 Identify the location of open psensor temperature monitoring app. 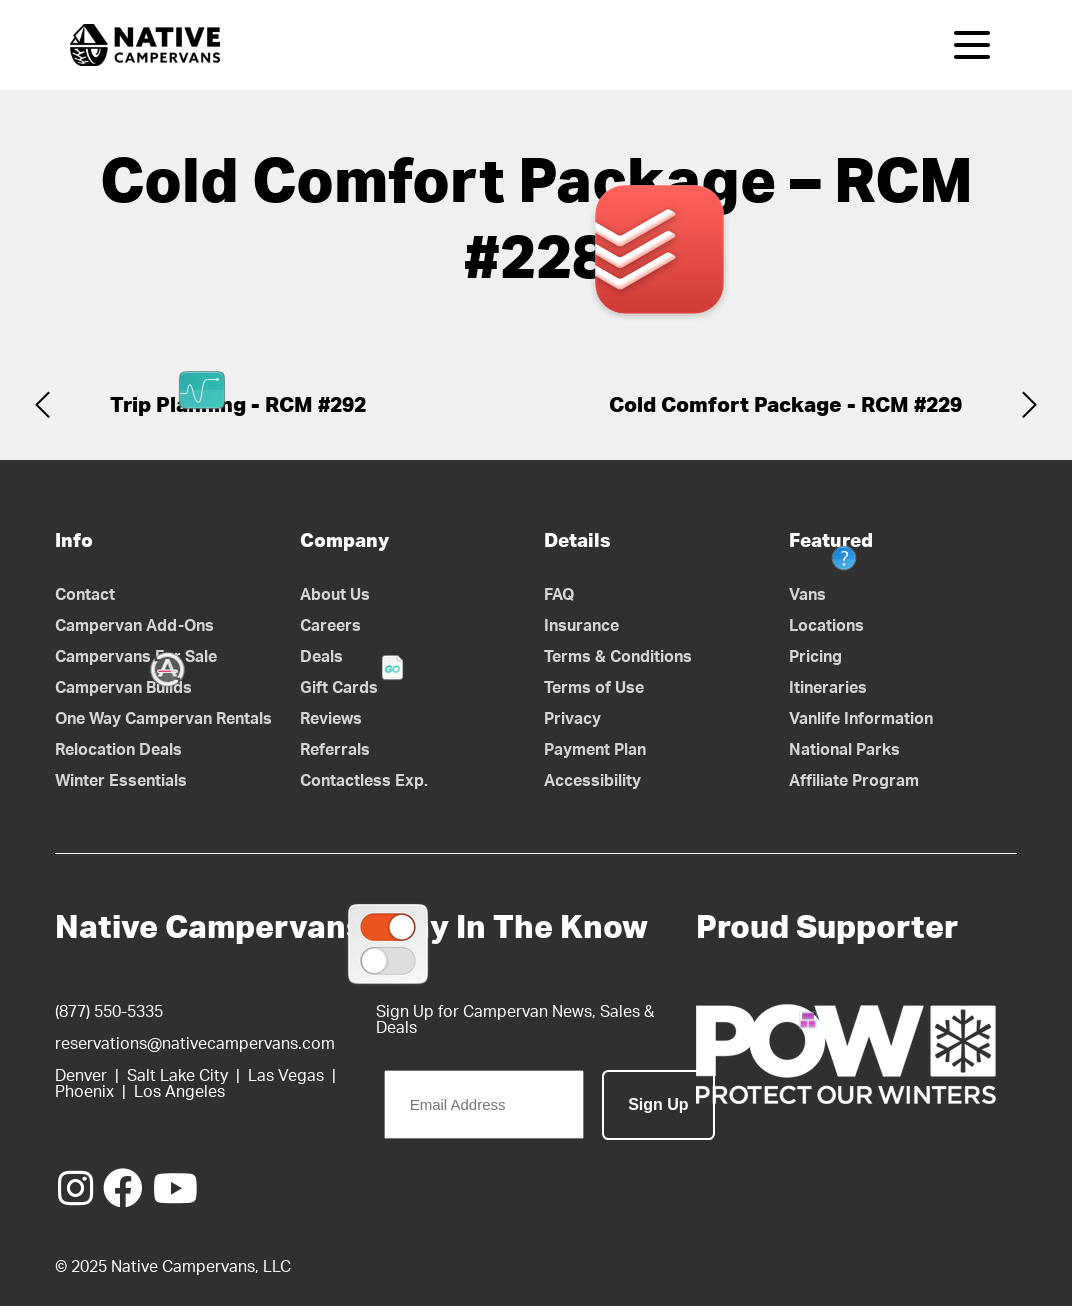
(202, 390).